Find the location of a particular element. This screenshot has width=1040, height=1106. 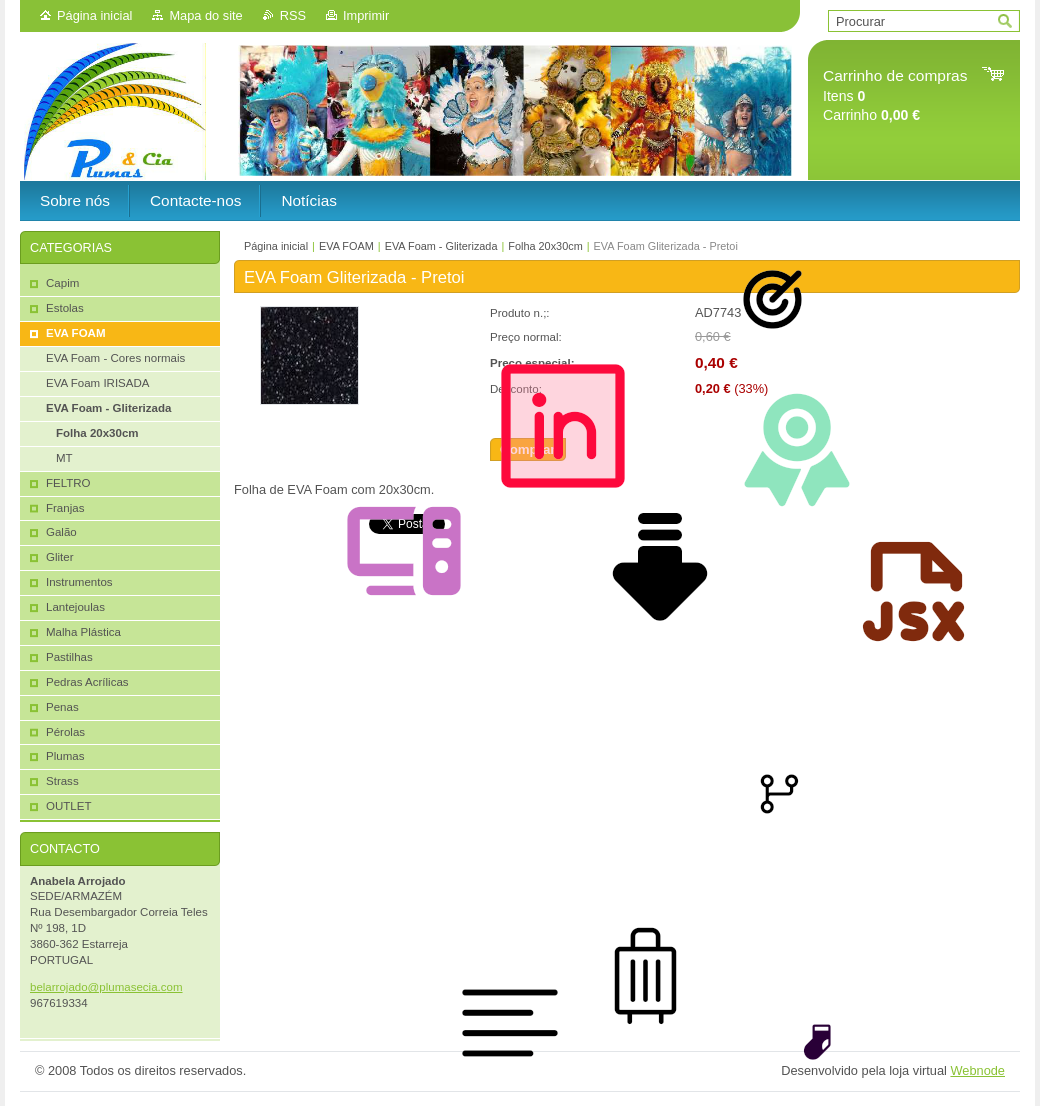

view repository branches is located at coordinates (777, 794).